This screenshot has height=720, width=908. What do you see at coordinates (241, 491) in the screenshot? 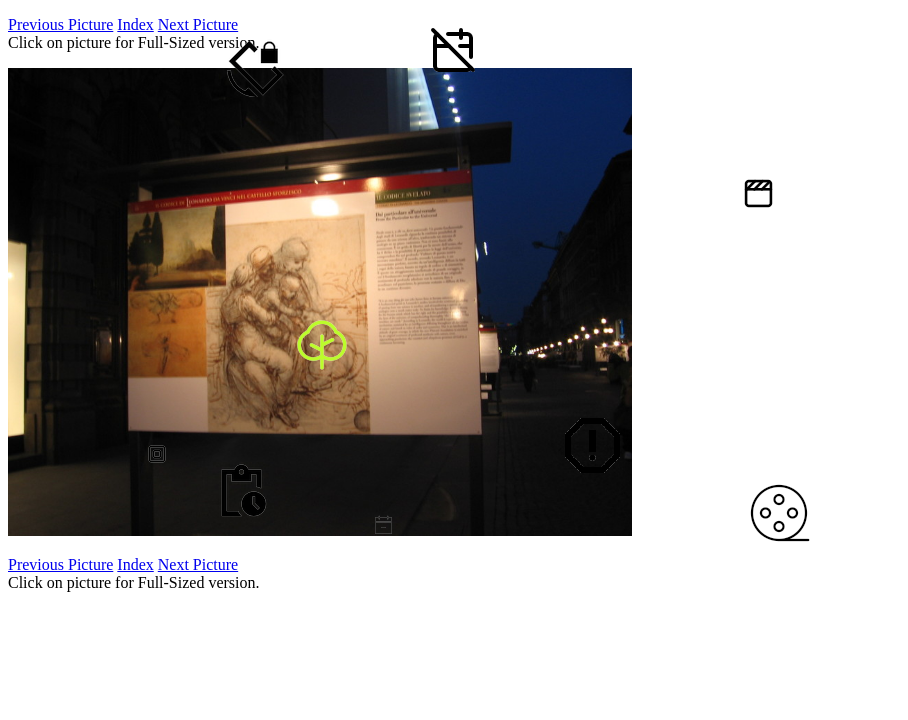
I see `view pending tasks or actions` at bounding box center [241, 491].